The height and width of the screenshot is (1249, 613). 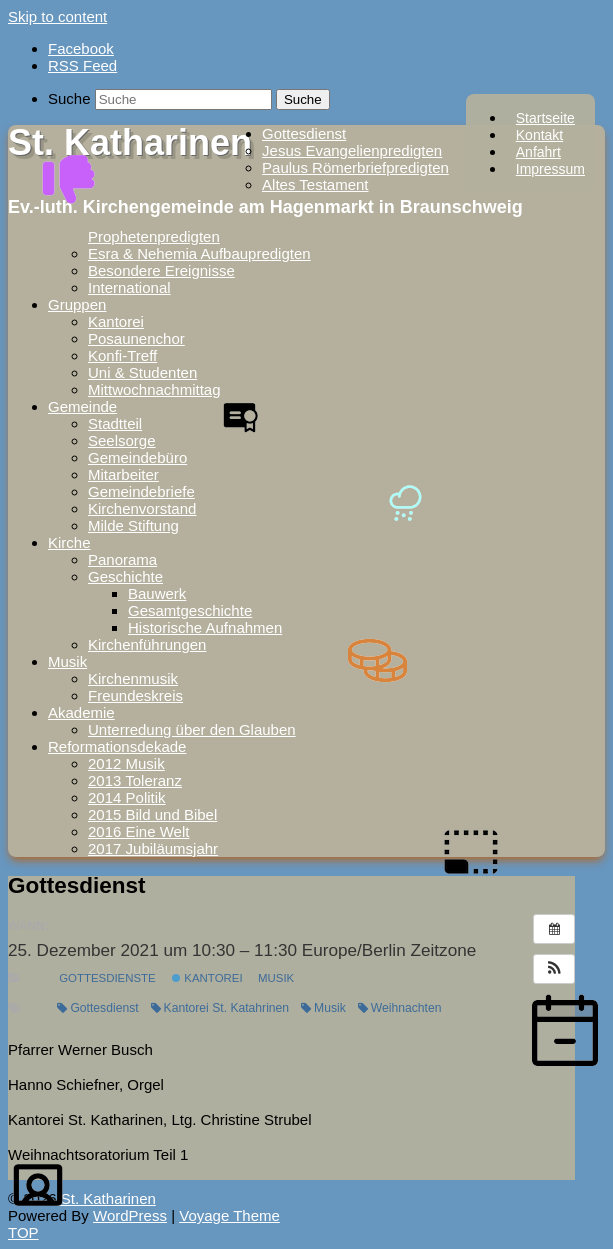 What do you see at coordinates (565, 1033) in the screenshot?
I see `remove an event from your calendar` at bounding box center [565, 1033].